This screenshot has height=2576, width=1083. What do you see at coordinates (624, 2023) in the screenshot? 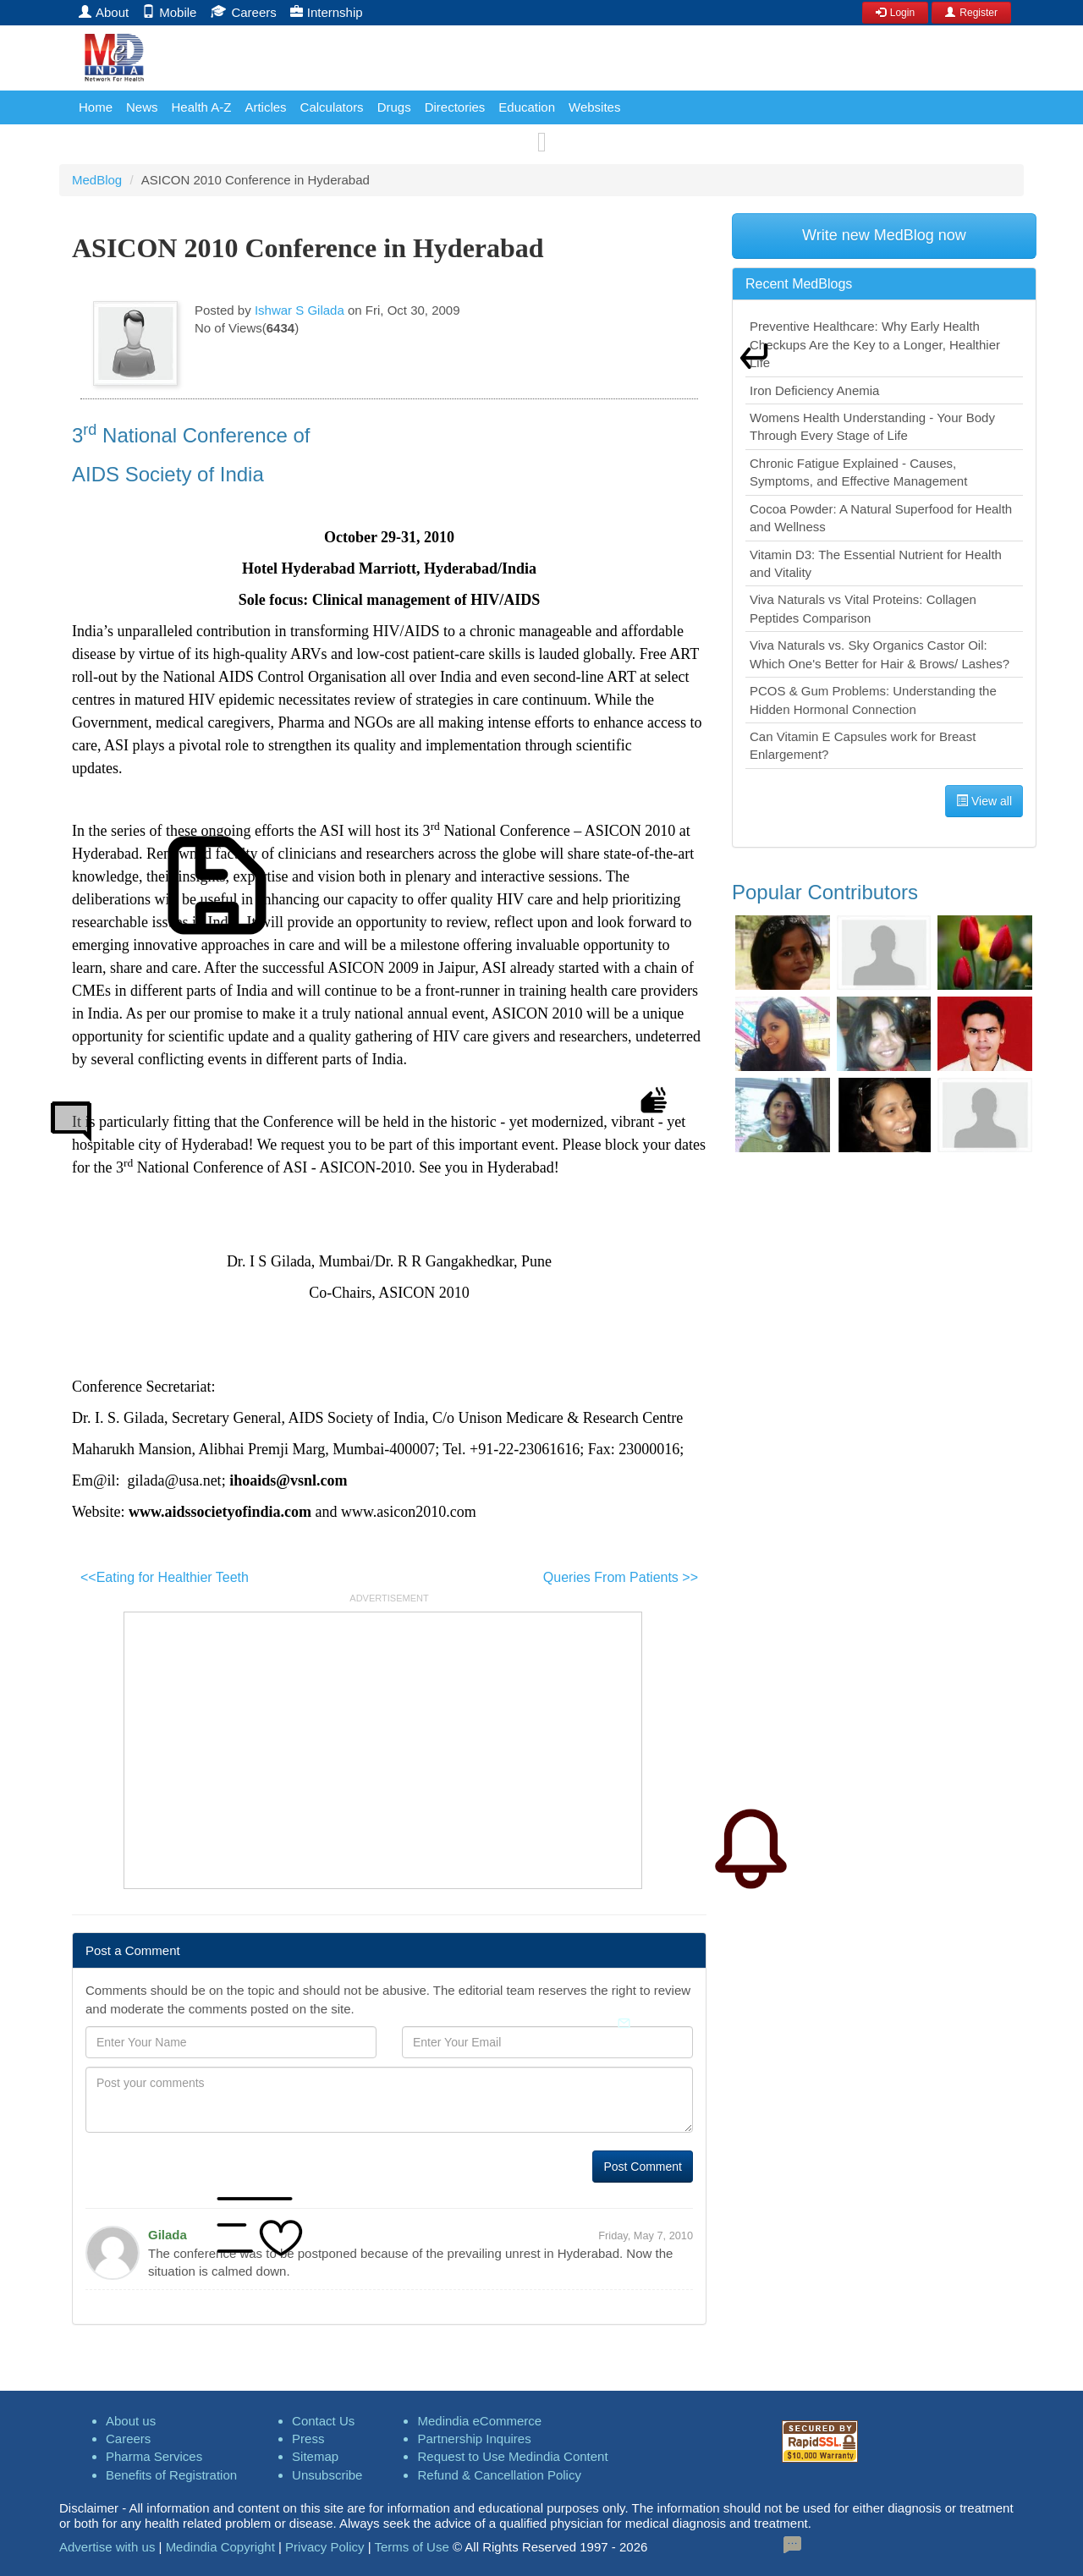
I see `open your email inbox` at bounding box center [624, 2023].